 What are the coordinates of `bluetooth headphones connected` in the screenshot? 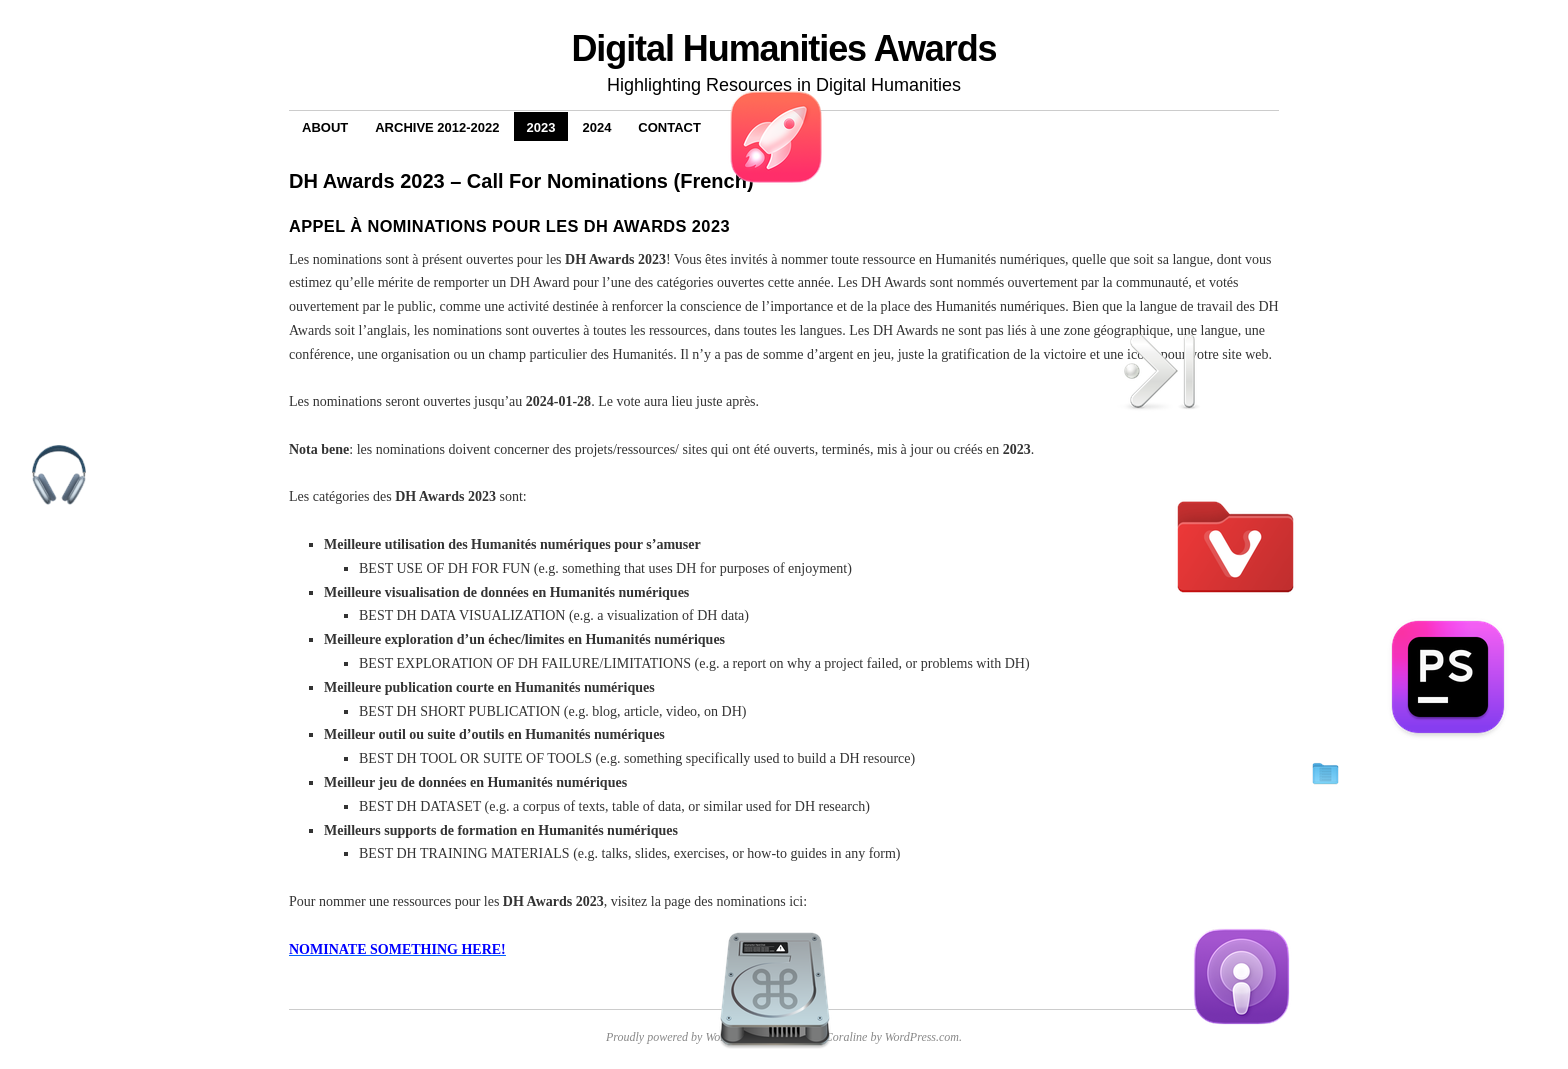 It's located at (59, 475).